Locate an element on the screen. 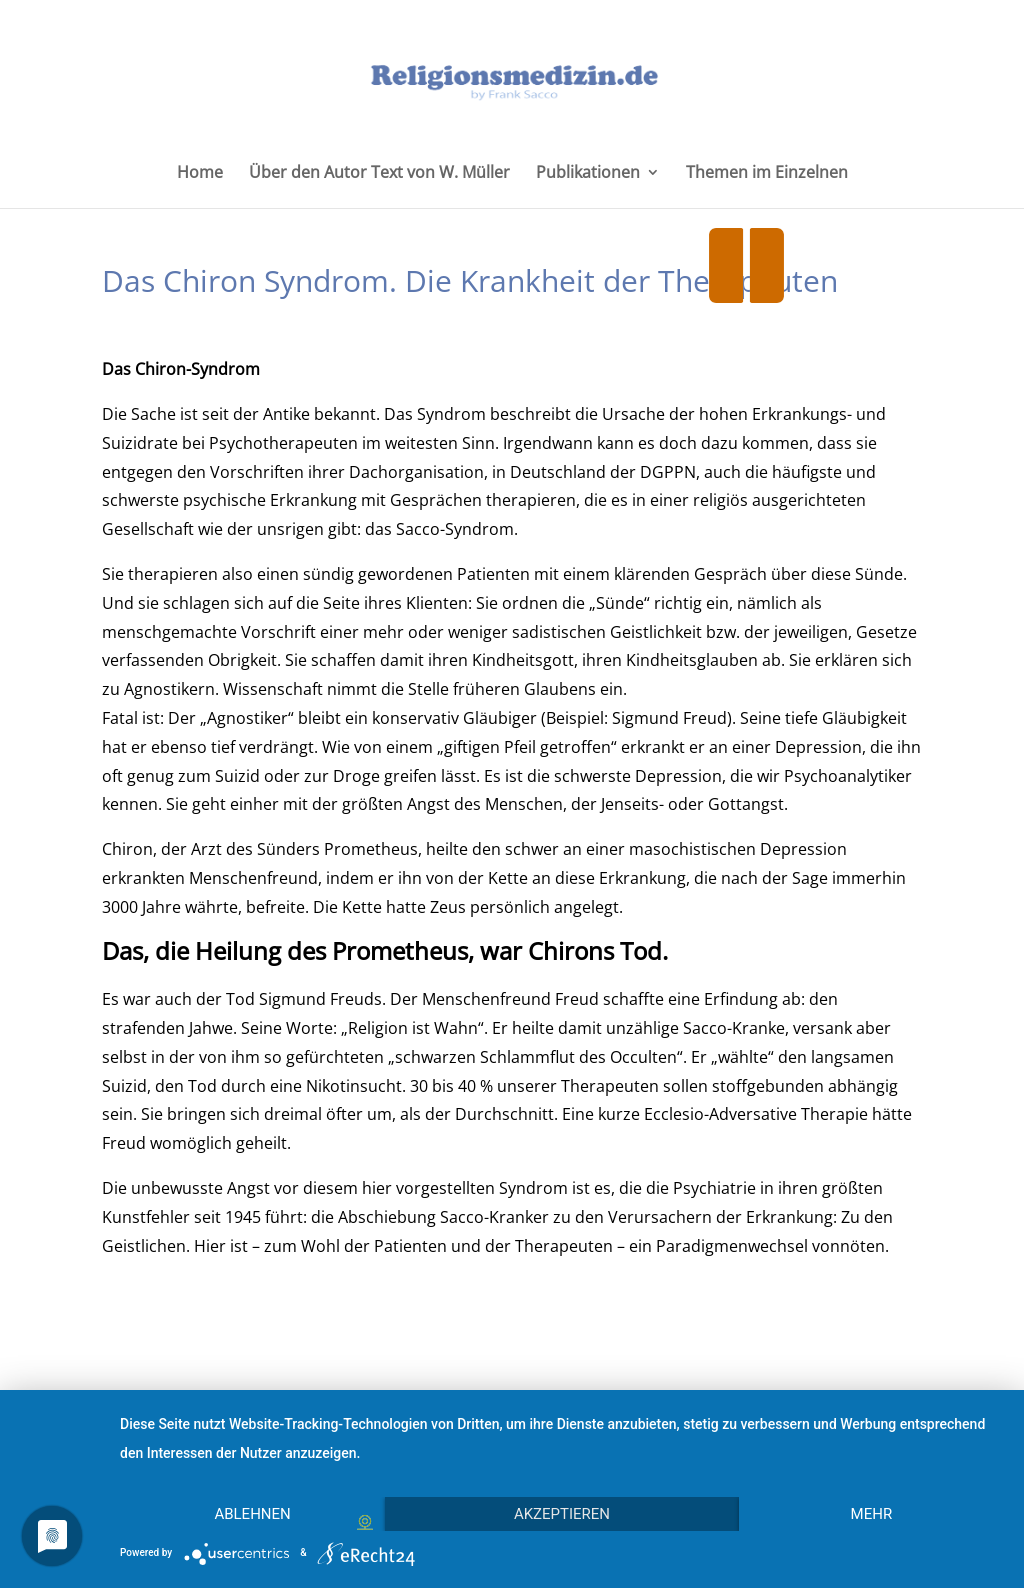 The image size is (1024, 1588). split view horizontally is located at coordinates (746, 265).